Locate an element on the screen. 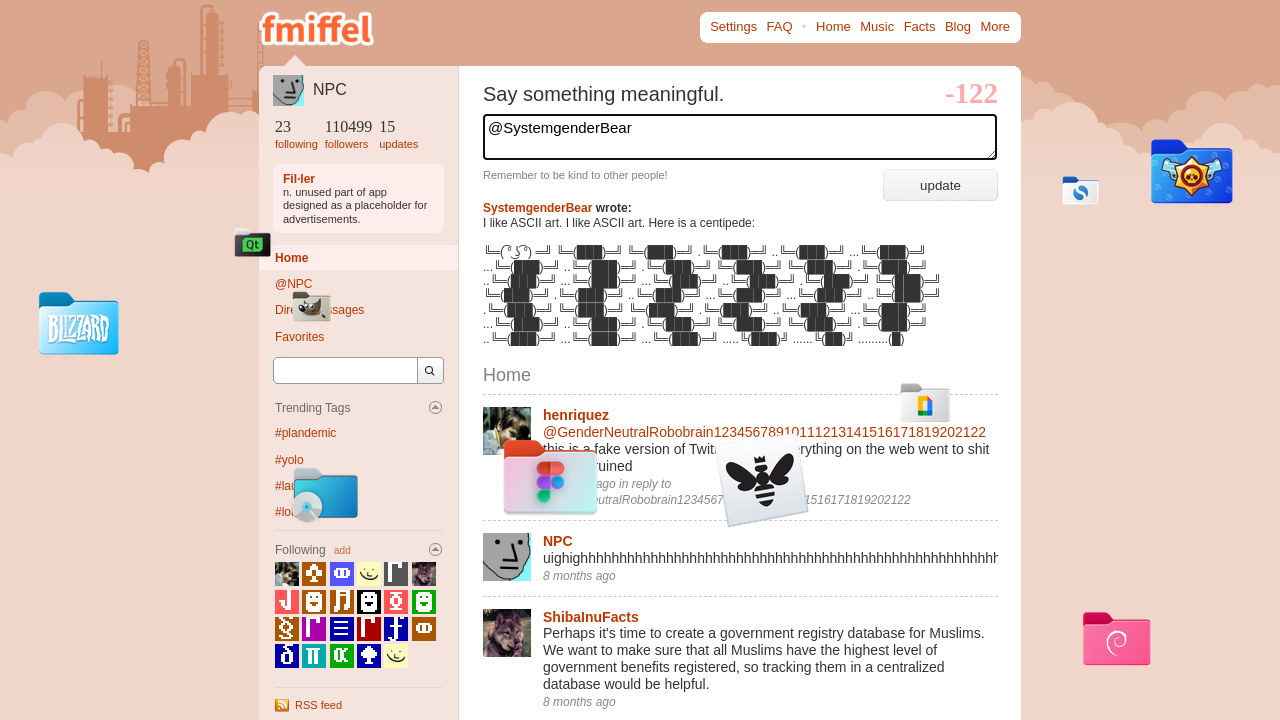 The width and height of the screenshot is (1280, 720). folder containing program installation files is located at coordinates (325, 494).